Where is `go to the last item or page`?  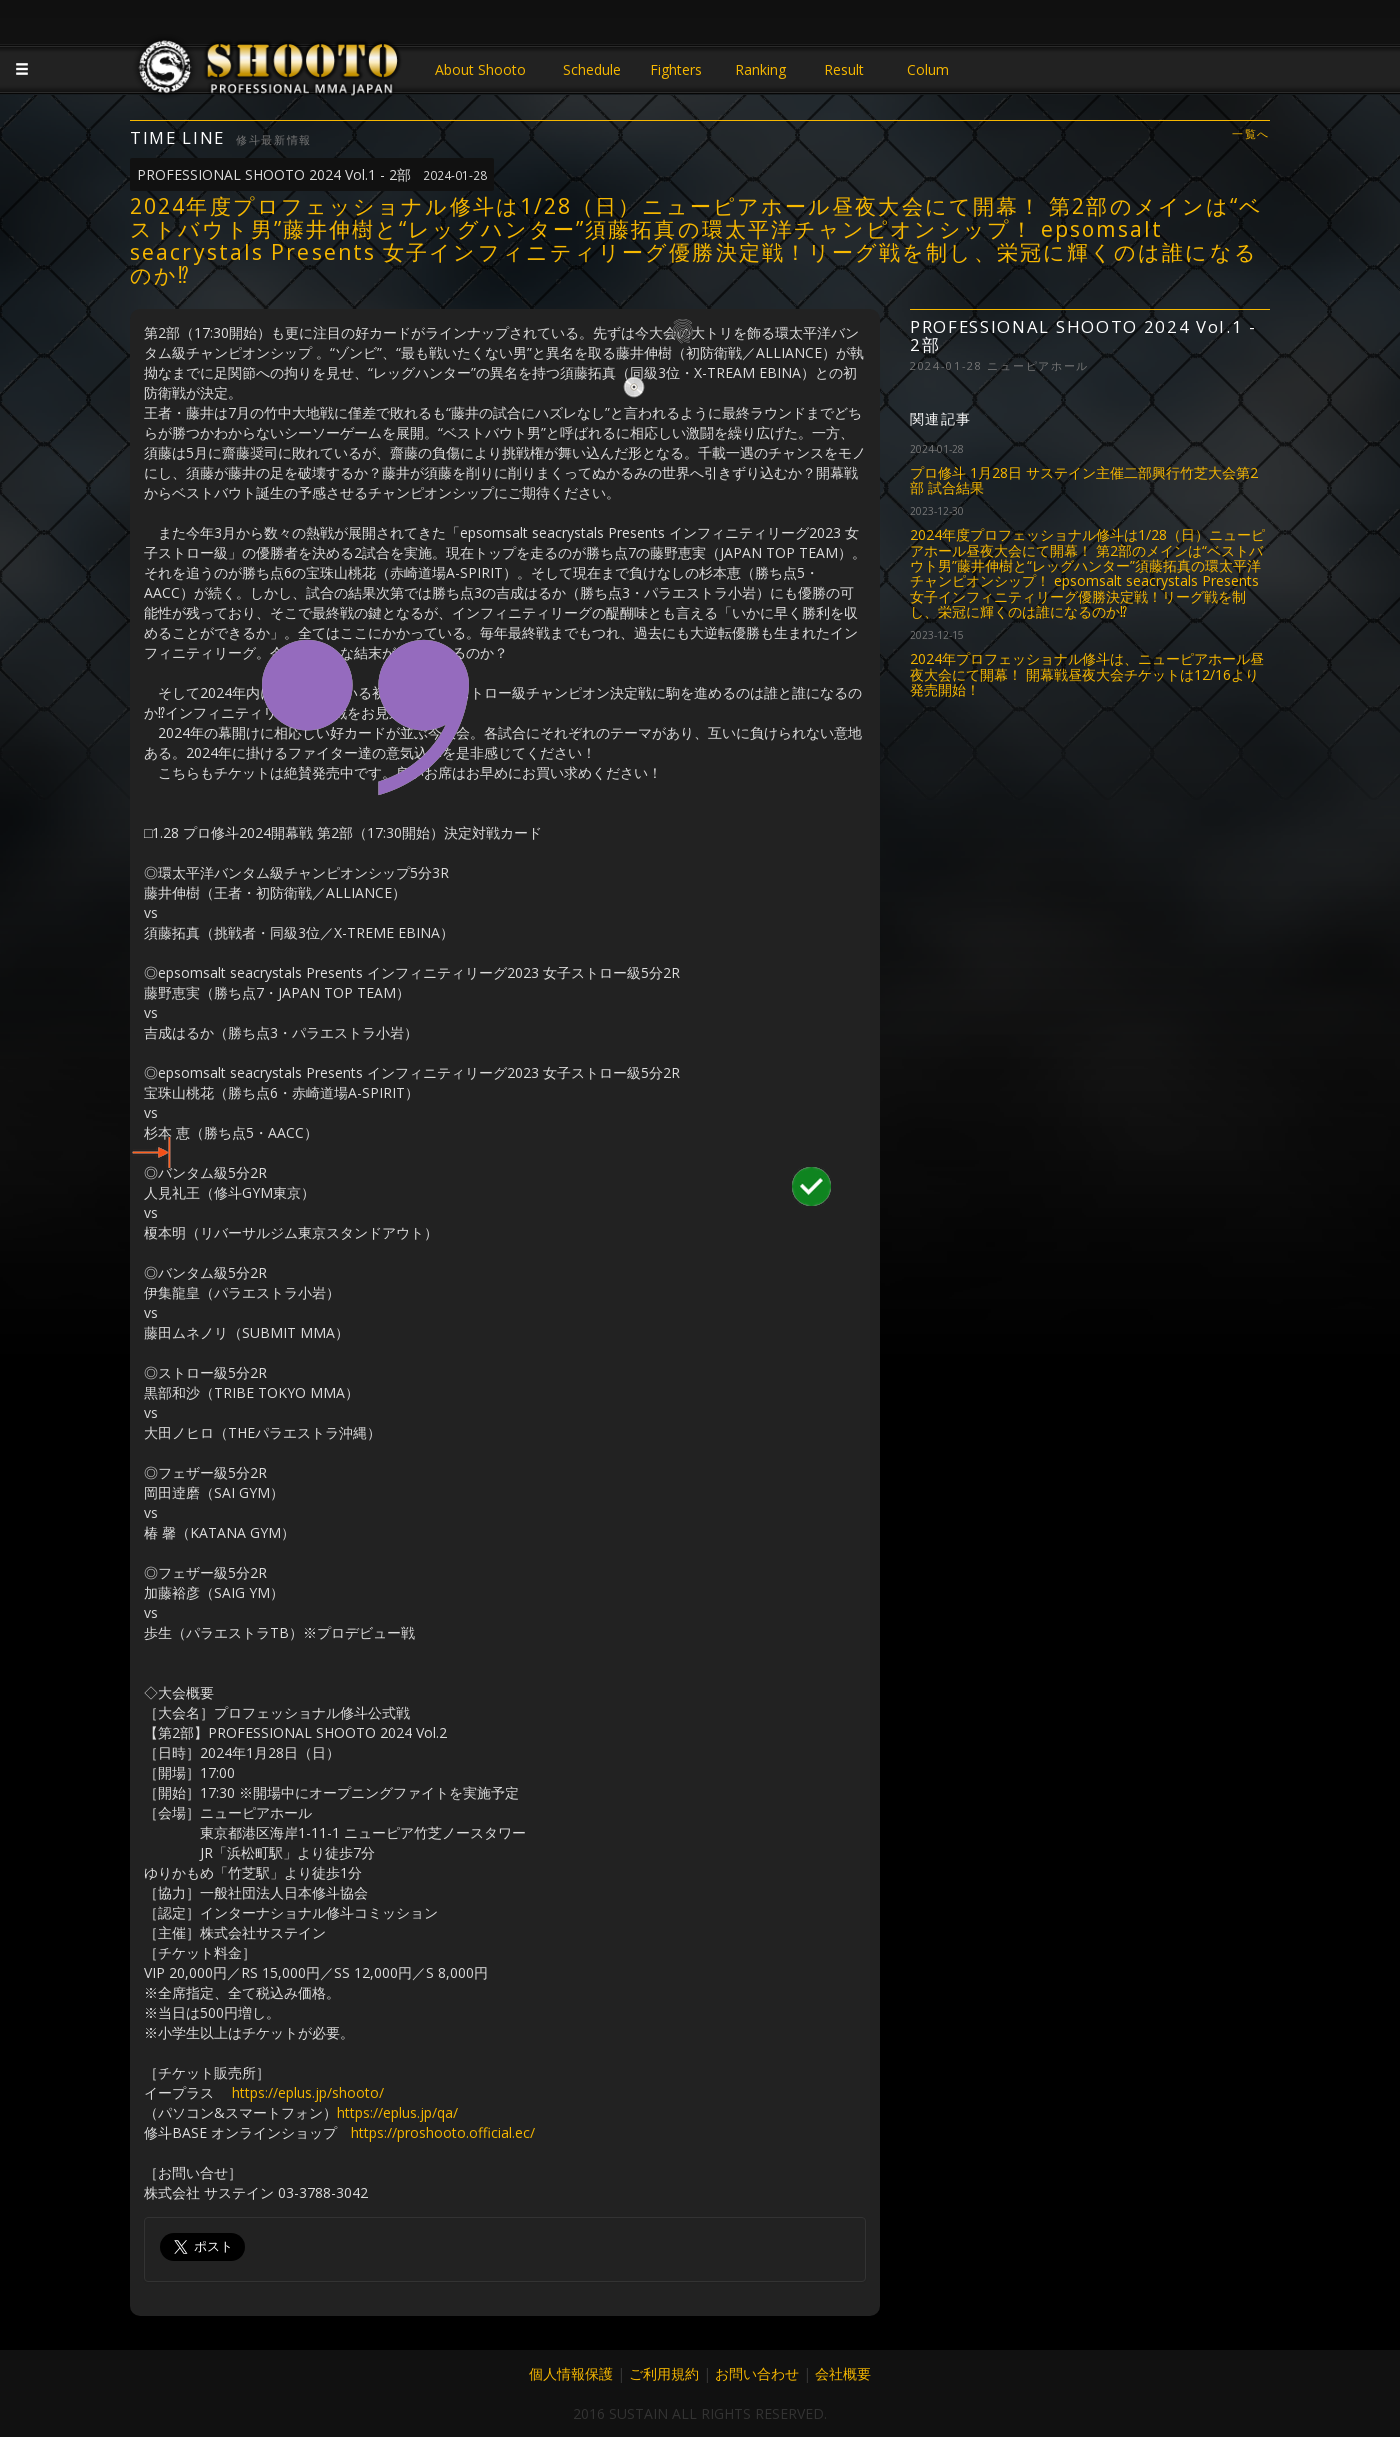 go to the last item or page is located at coordinates (151, 1152).